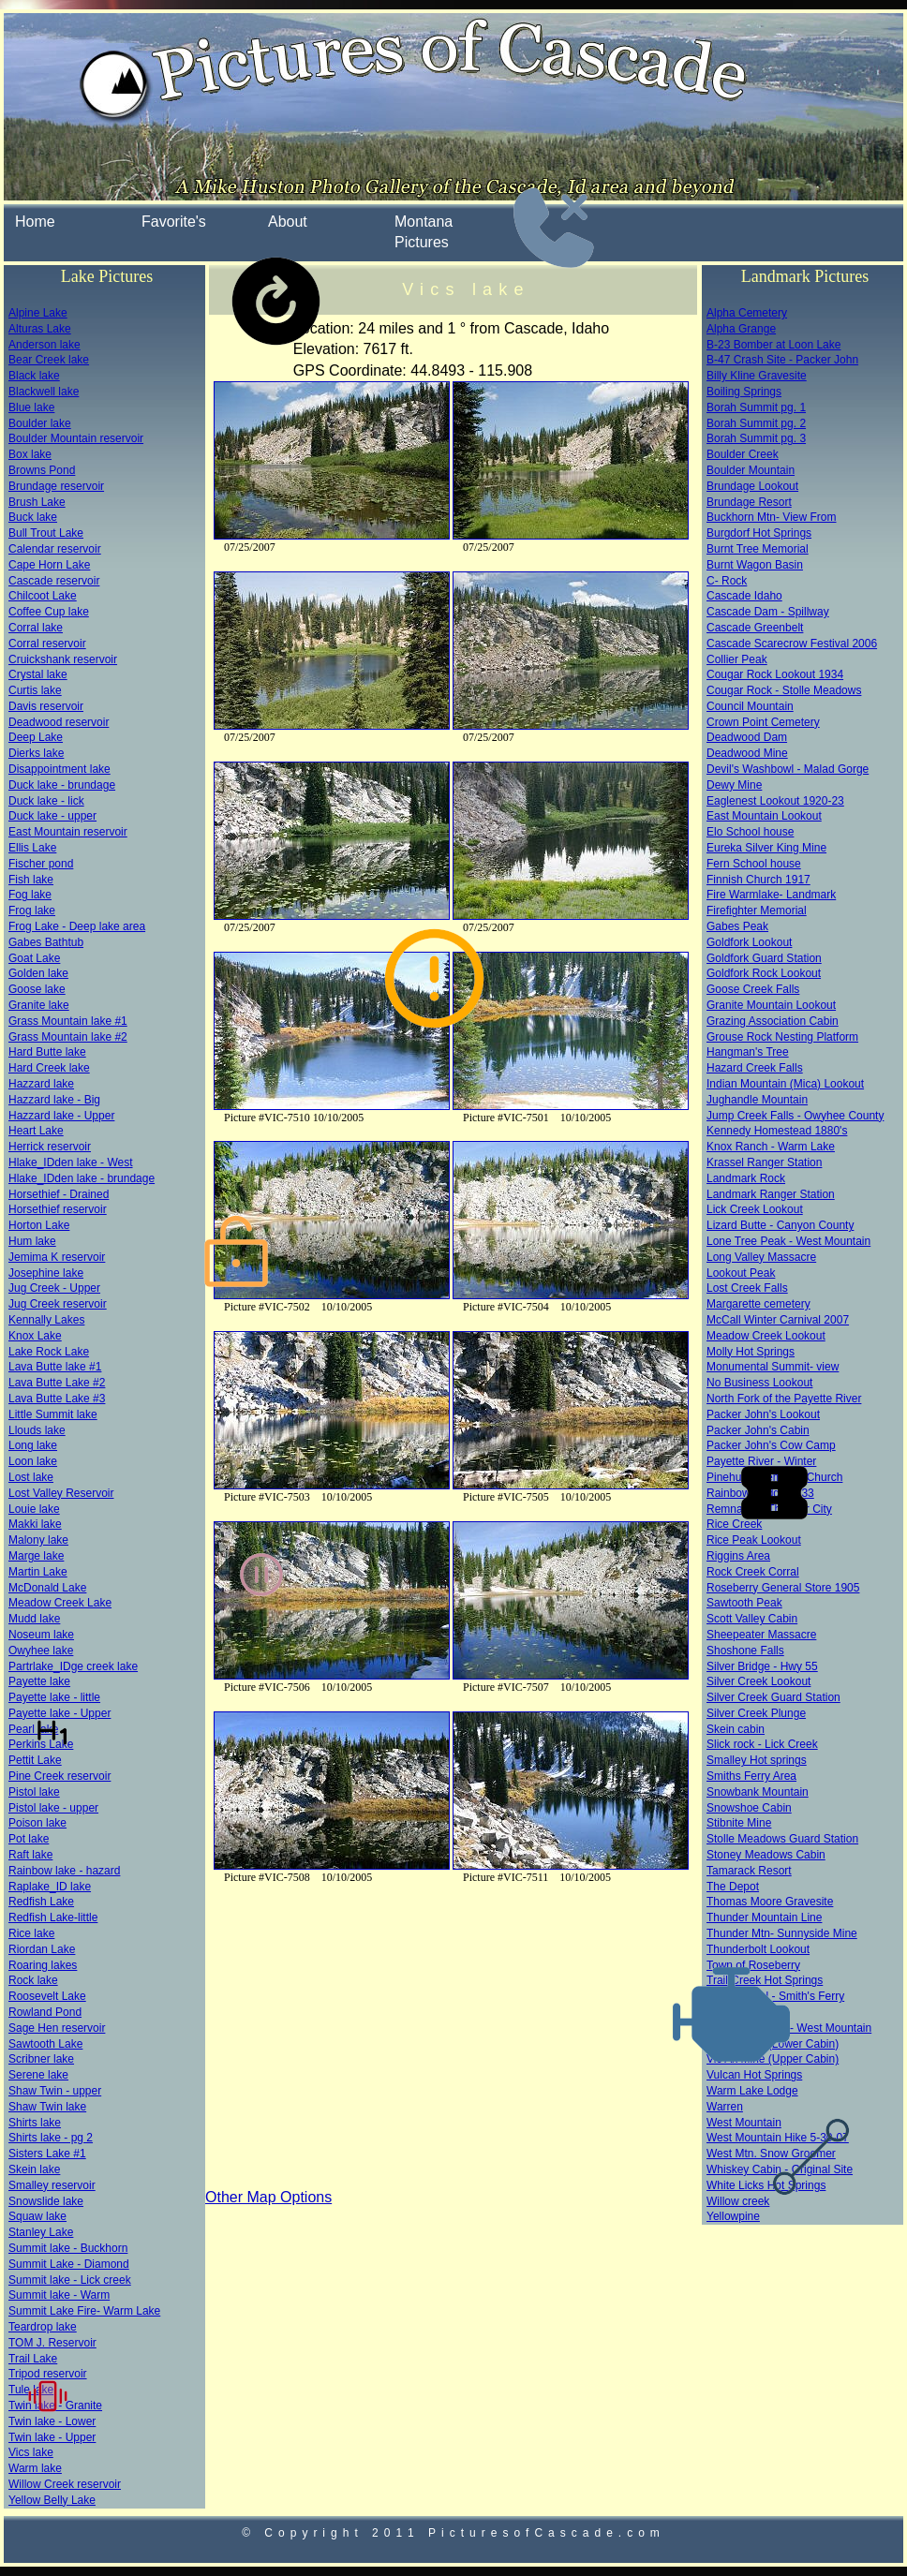  I want to click on refresh or reload content, so click(275, 301).